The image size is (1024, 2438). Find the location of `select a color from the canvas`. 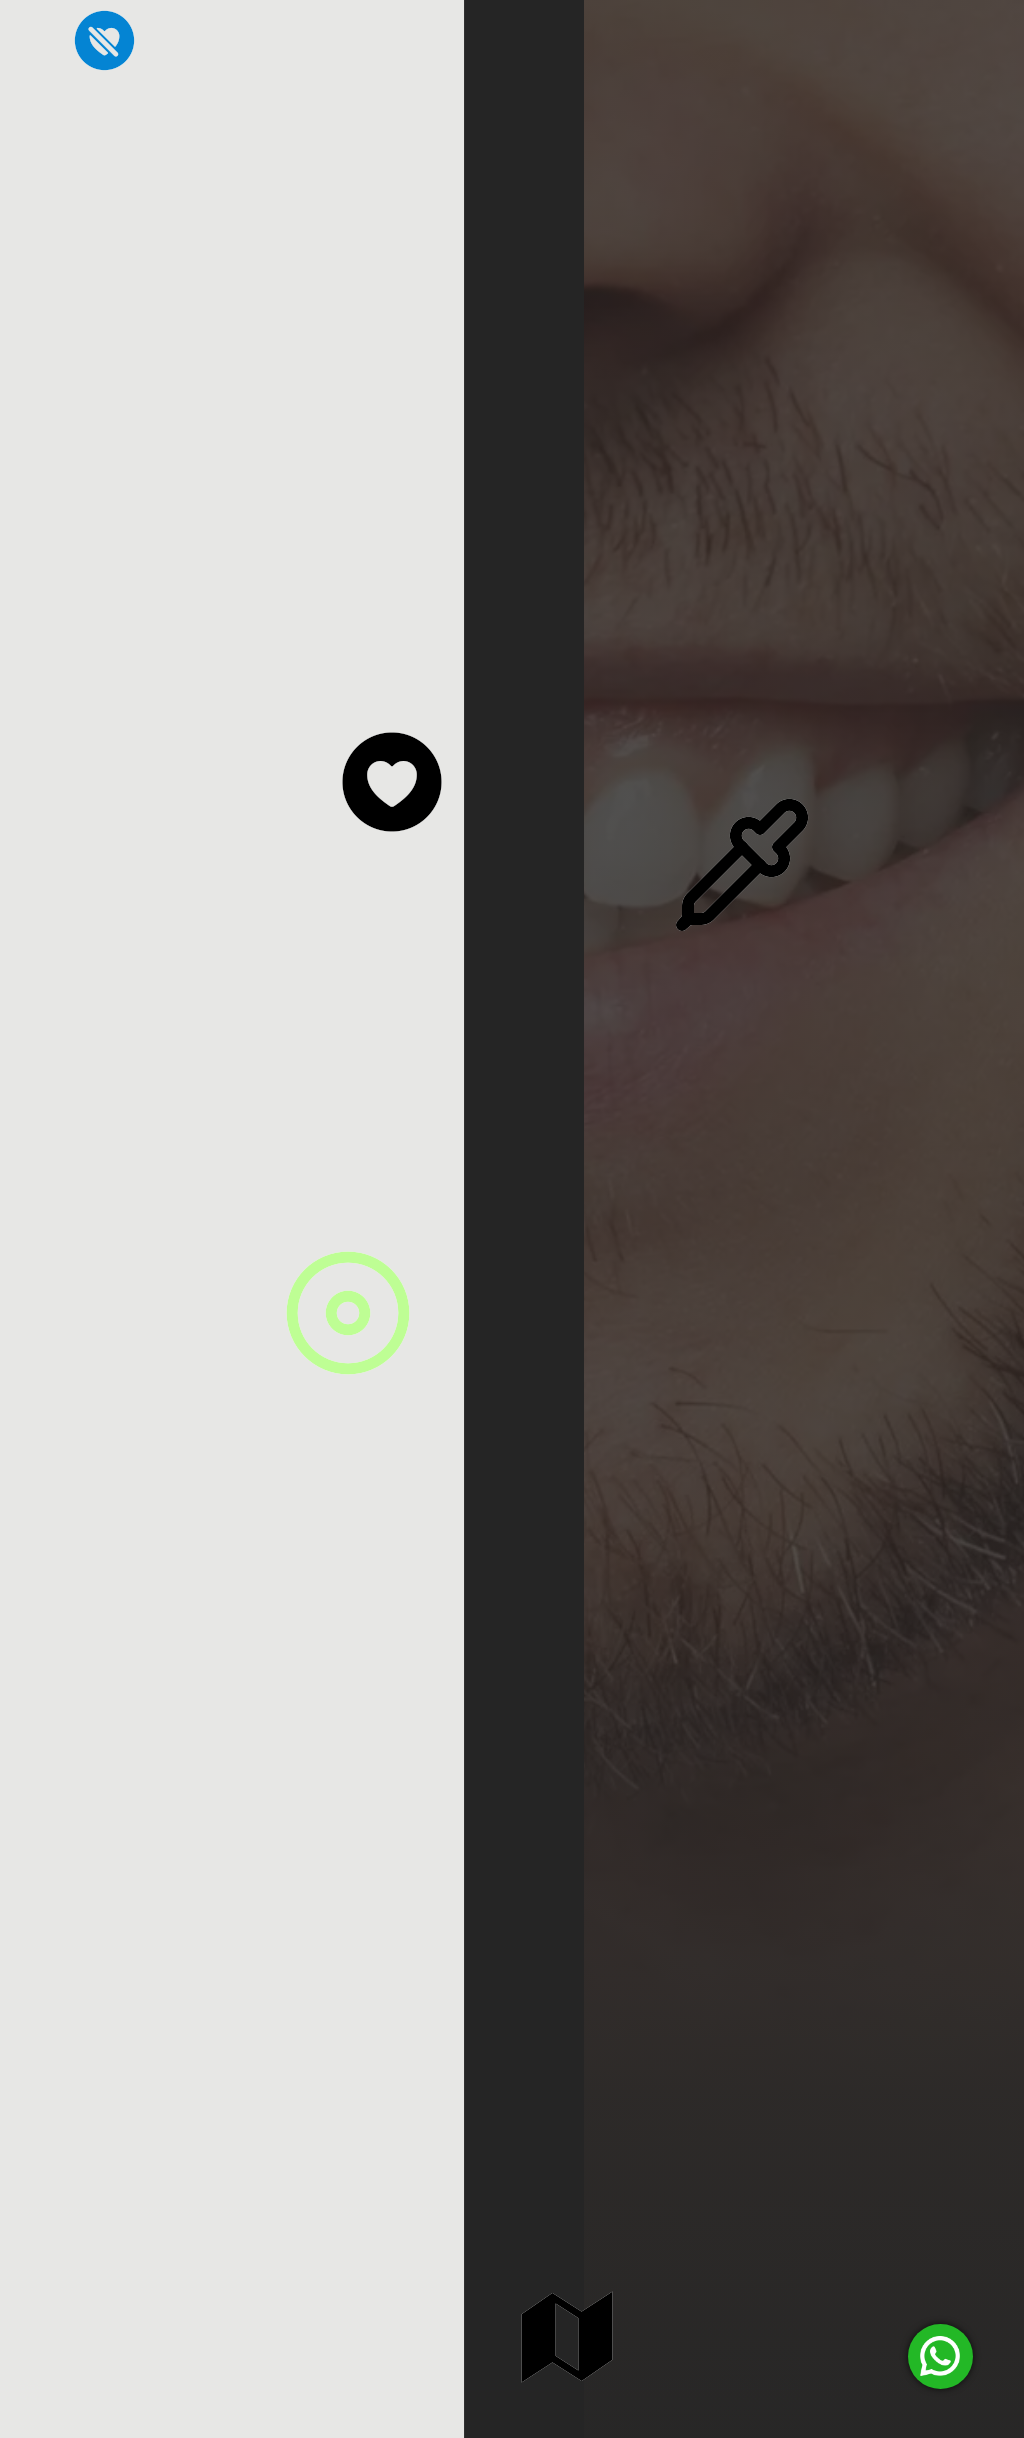

select a color from the canvas is located at coordinates (742, 865).